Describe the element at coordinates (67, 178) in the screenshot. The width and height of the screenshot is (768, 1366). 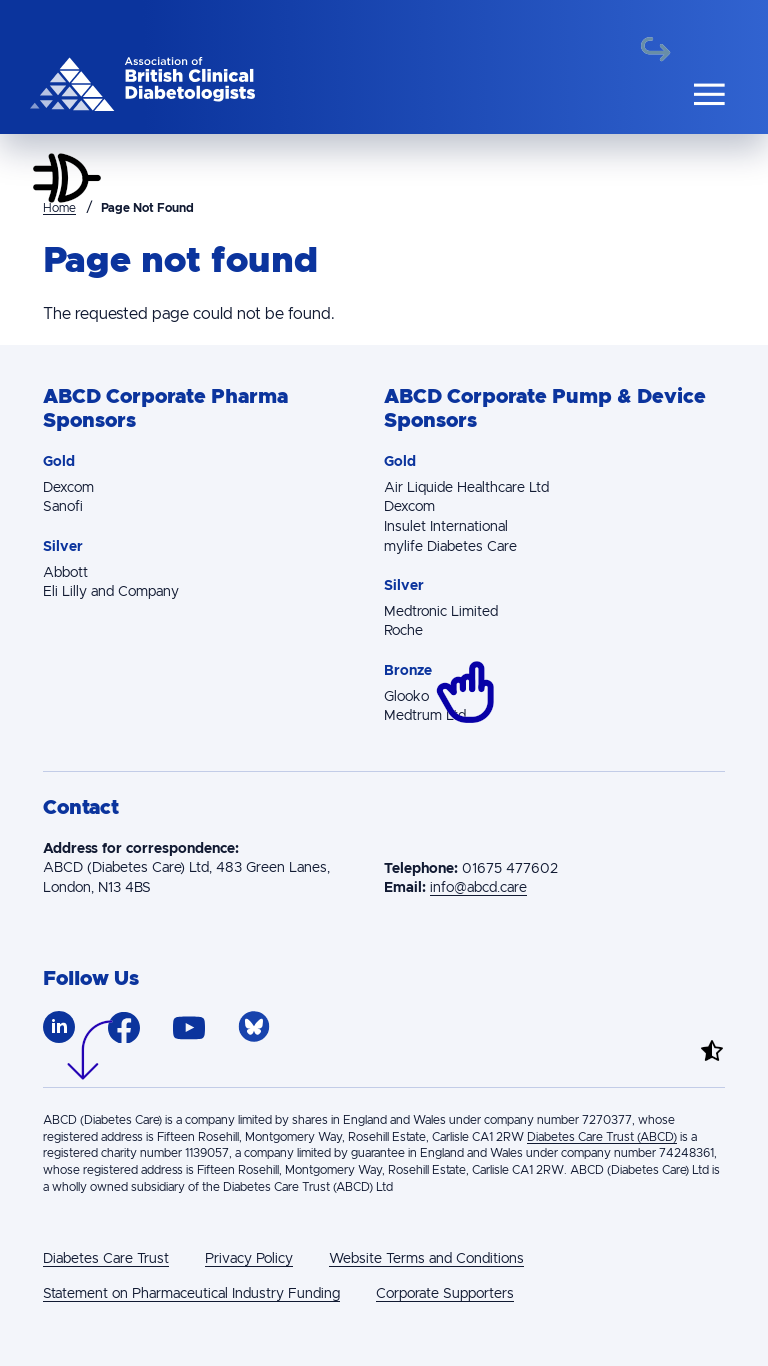
I see `XOR logic gate symbol for circuit diagrams` at that location.